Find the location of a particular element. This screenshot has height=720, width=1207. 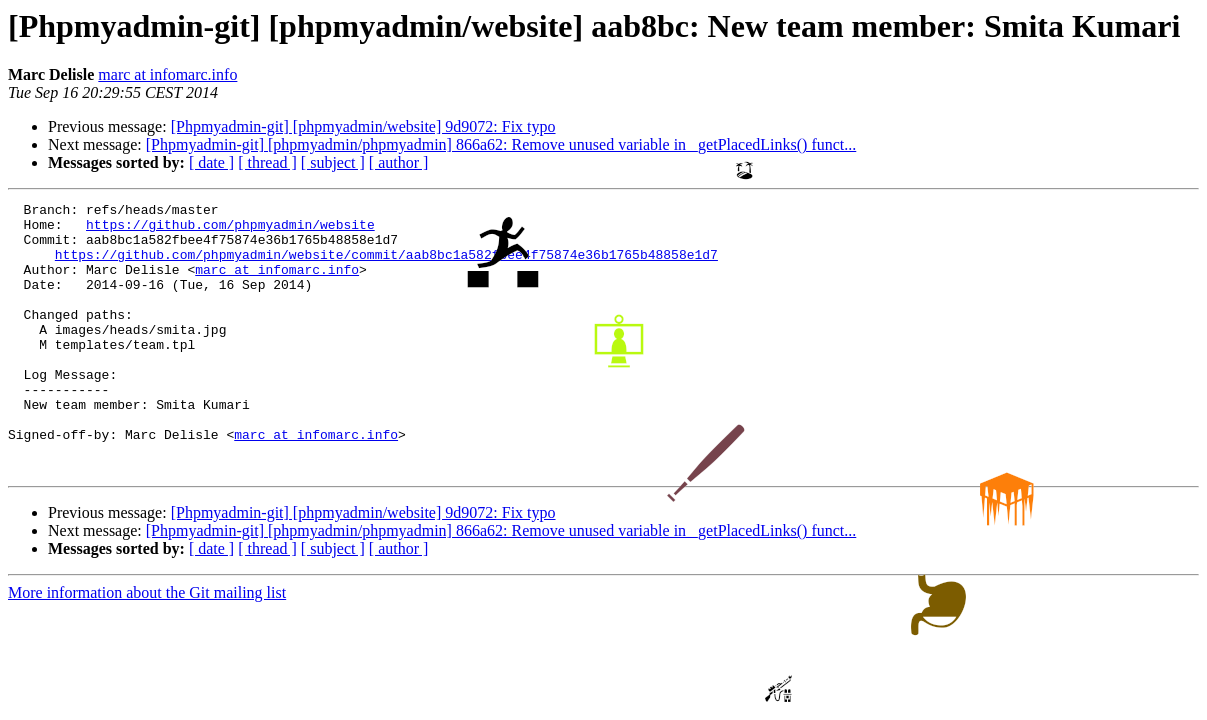

start or join a video conference call is located at coordinates (619, 341).